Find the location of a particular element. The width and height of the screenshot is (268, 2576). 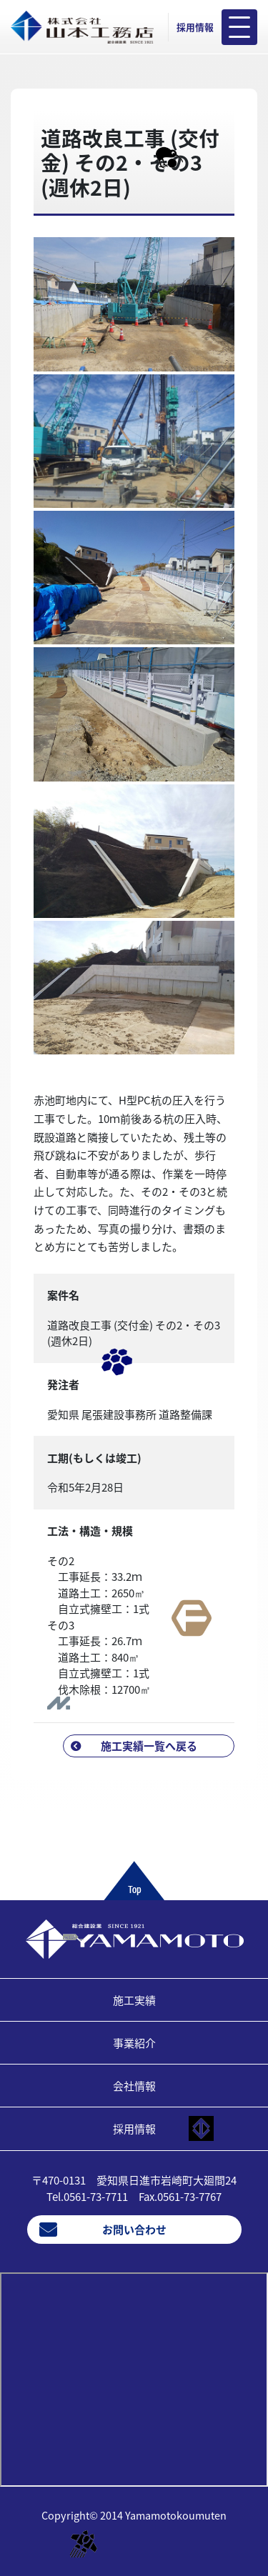

open the kiwix offline content reader is located at coordinates (169, 158).